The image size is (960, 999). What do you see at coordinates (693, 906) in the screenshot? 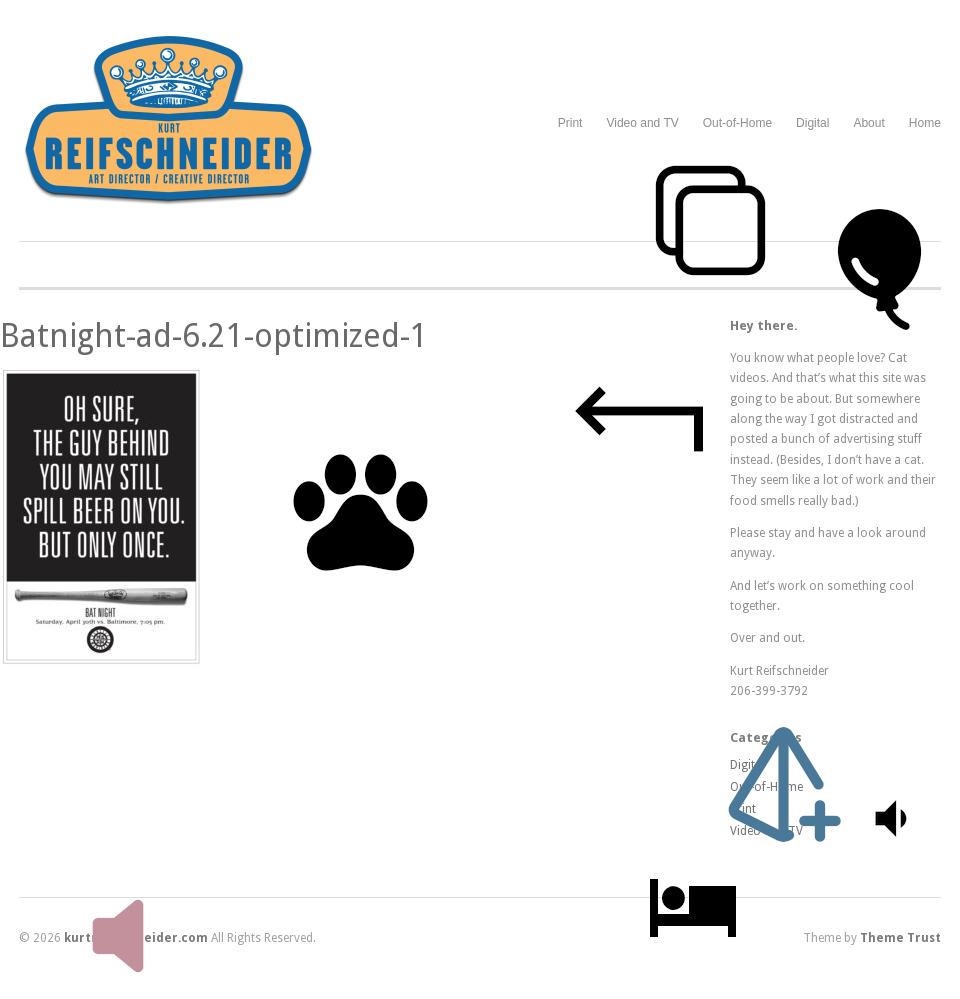
I see `find nearby hotels or accommodations` at bounding box center [693, 906].